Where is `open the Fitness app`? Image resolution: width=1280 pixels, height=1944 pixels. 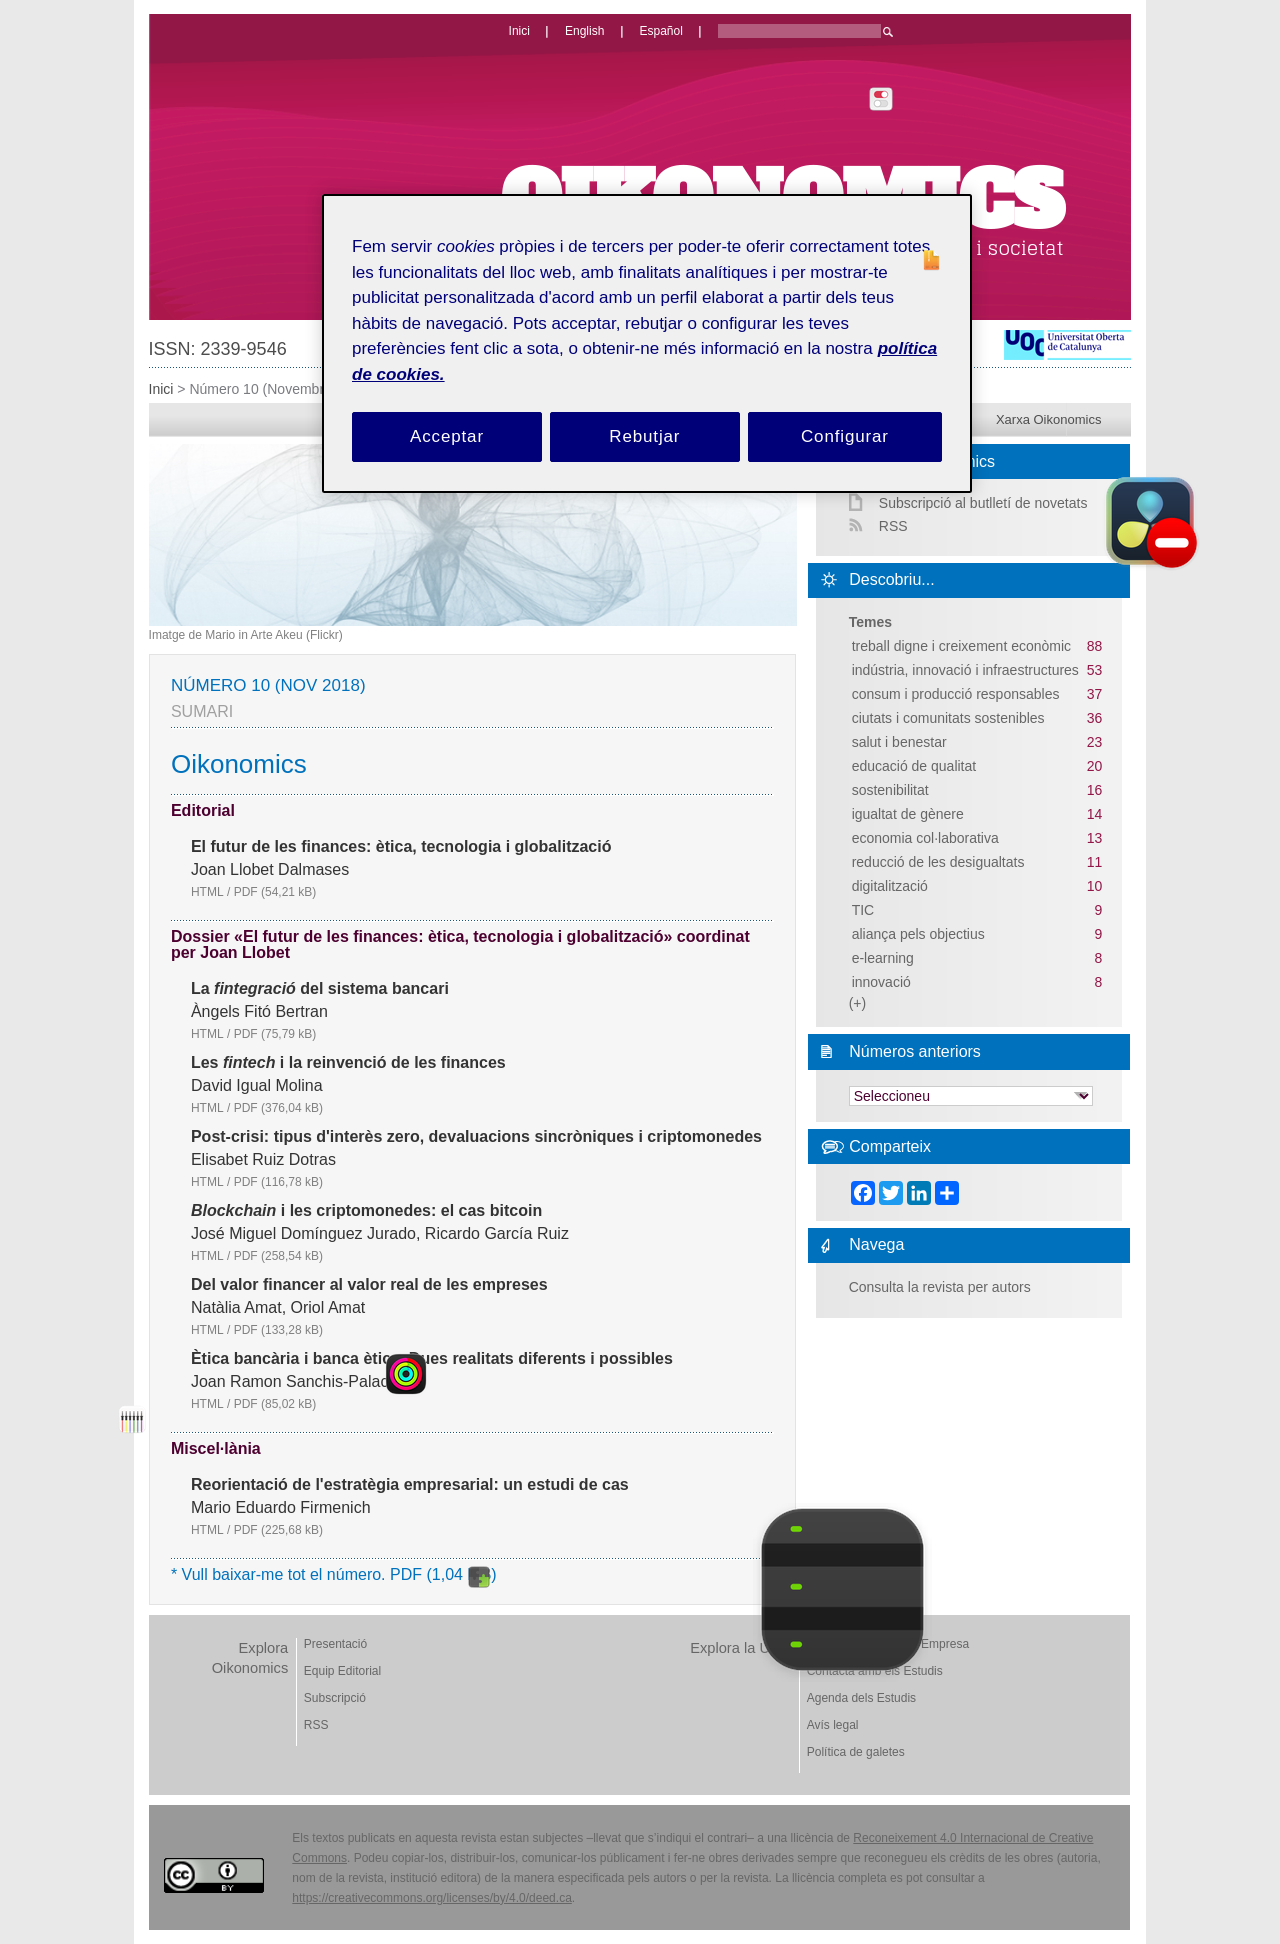 open the Fitness app is located at coordinates (406, 1374).